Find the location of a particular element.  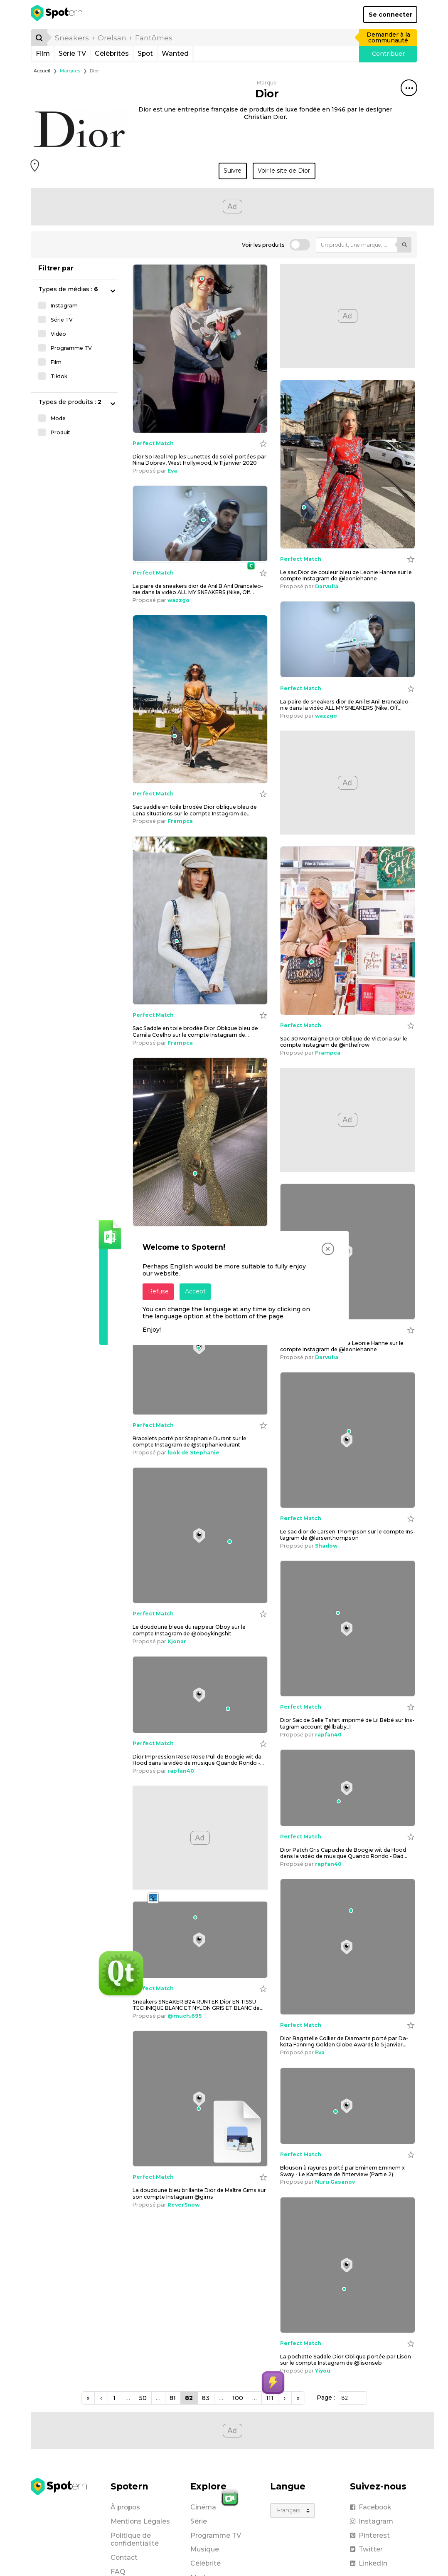

a generic image file is located at coordinates (237, 2133).